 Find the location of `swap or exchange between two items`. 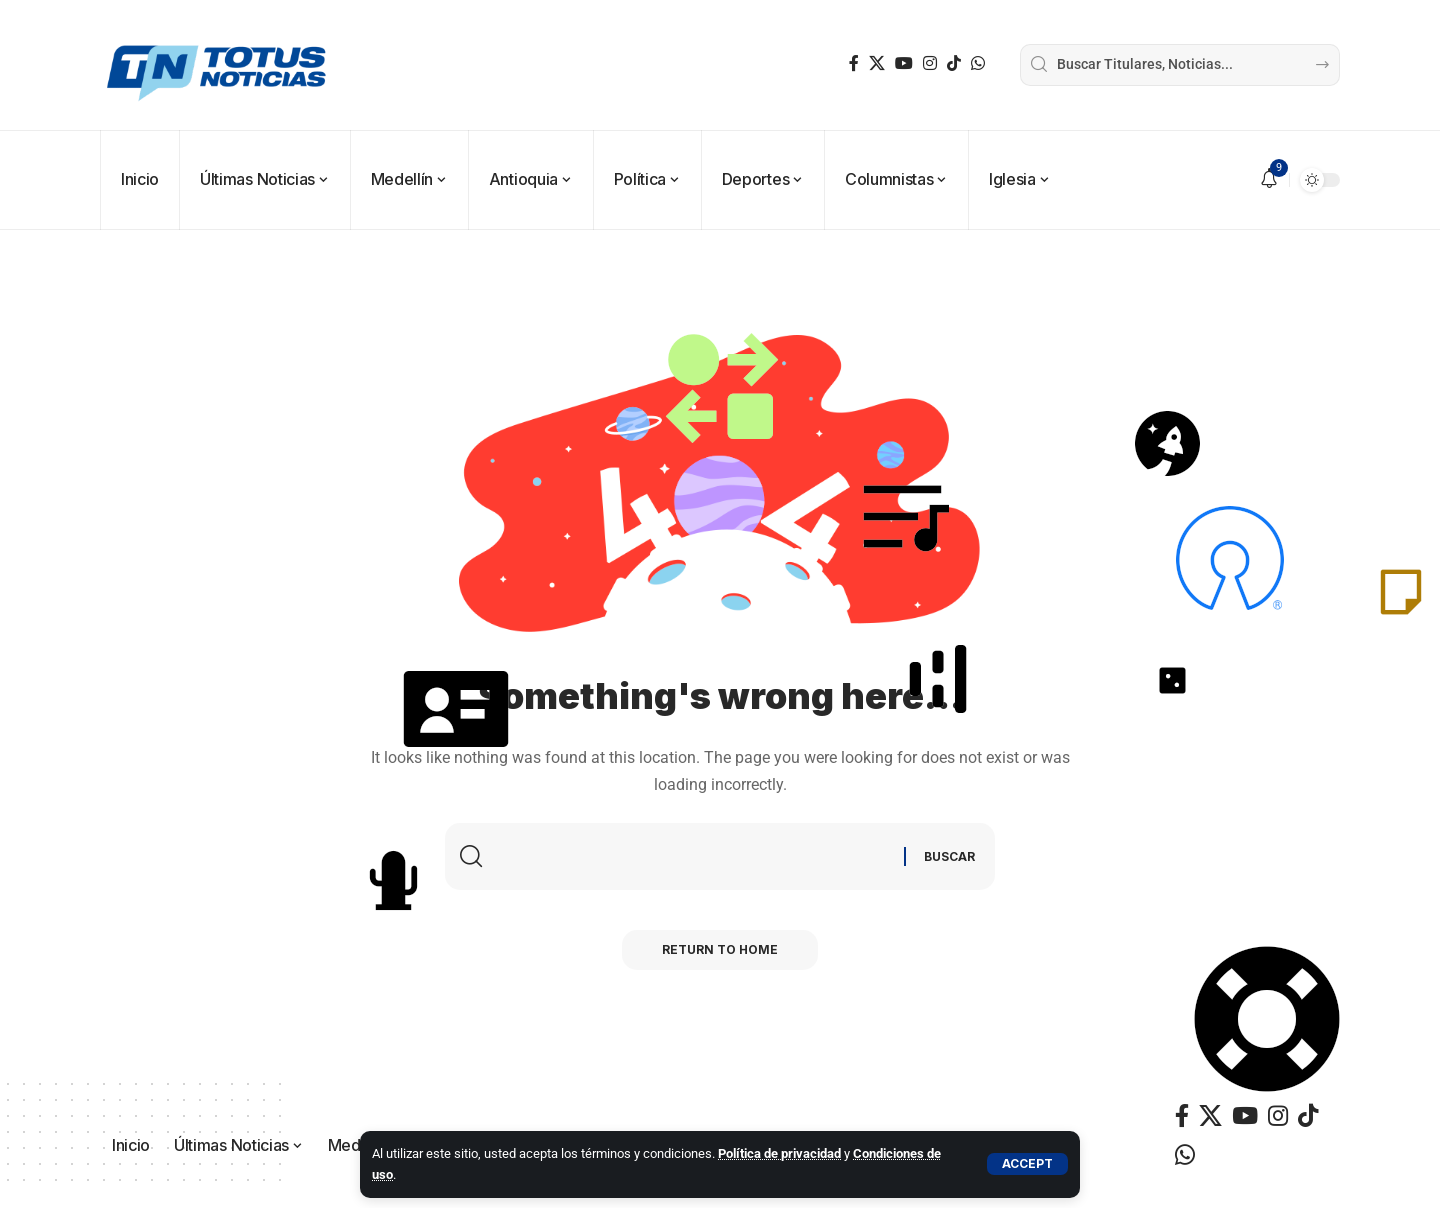

swap or exchange between two items is located at coordinates (722, 388).